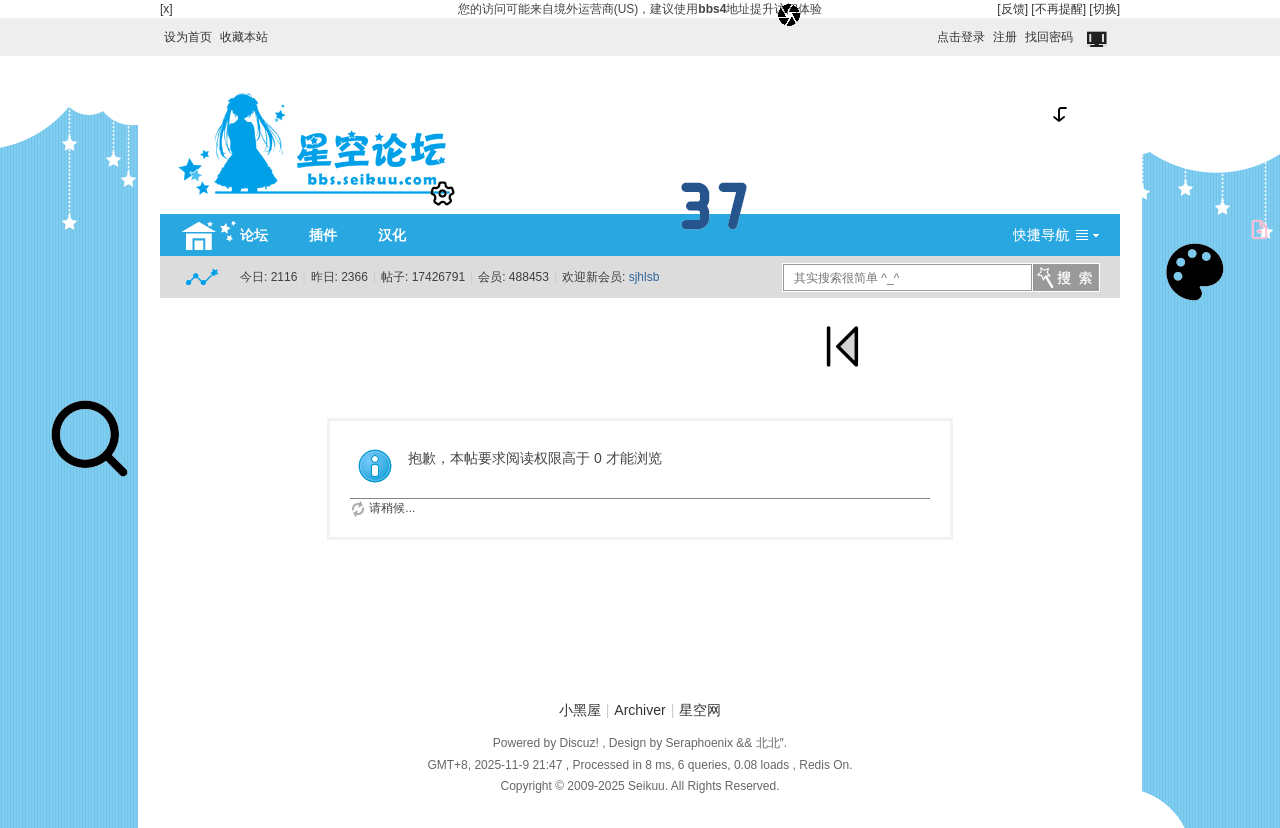 The image size is (1280, 828). I want to click on displays the number 37 as a numeric indicator or badge, so click(714, 206).